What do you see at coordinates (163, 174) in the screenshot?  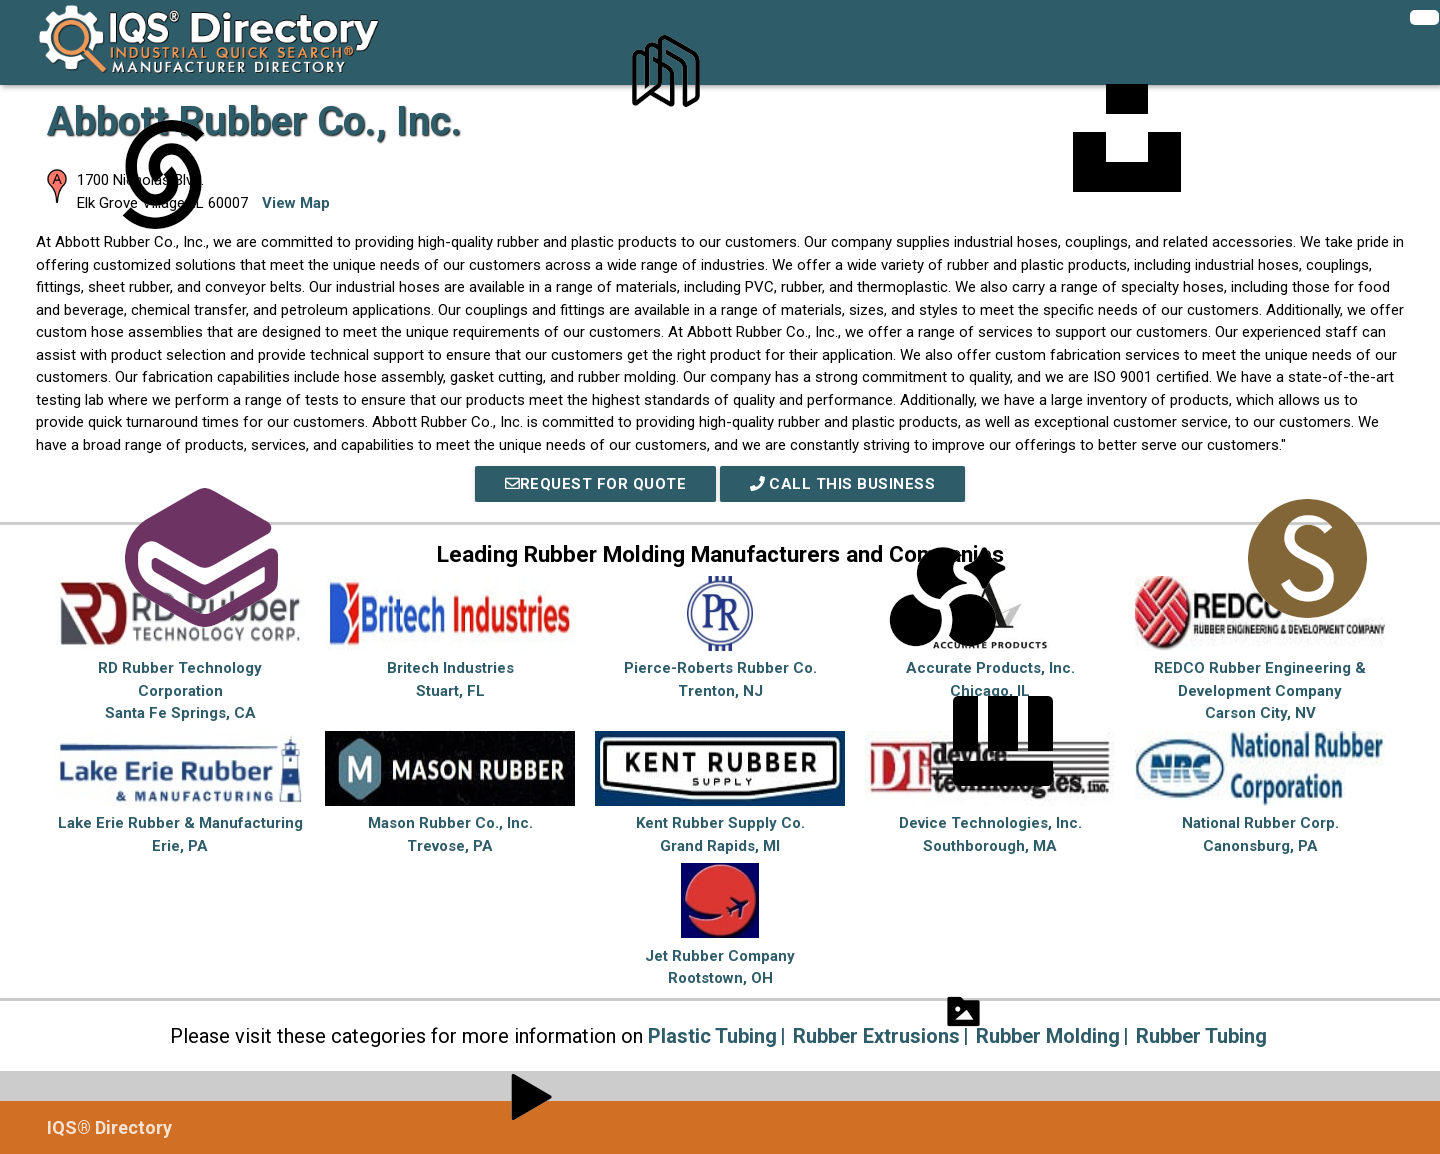 I see `upstash brand logo` at bounding box center [163, 174].